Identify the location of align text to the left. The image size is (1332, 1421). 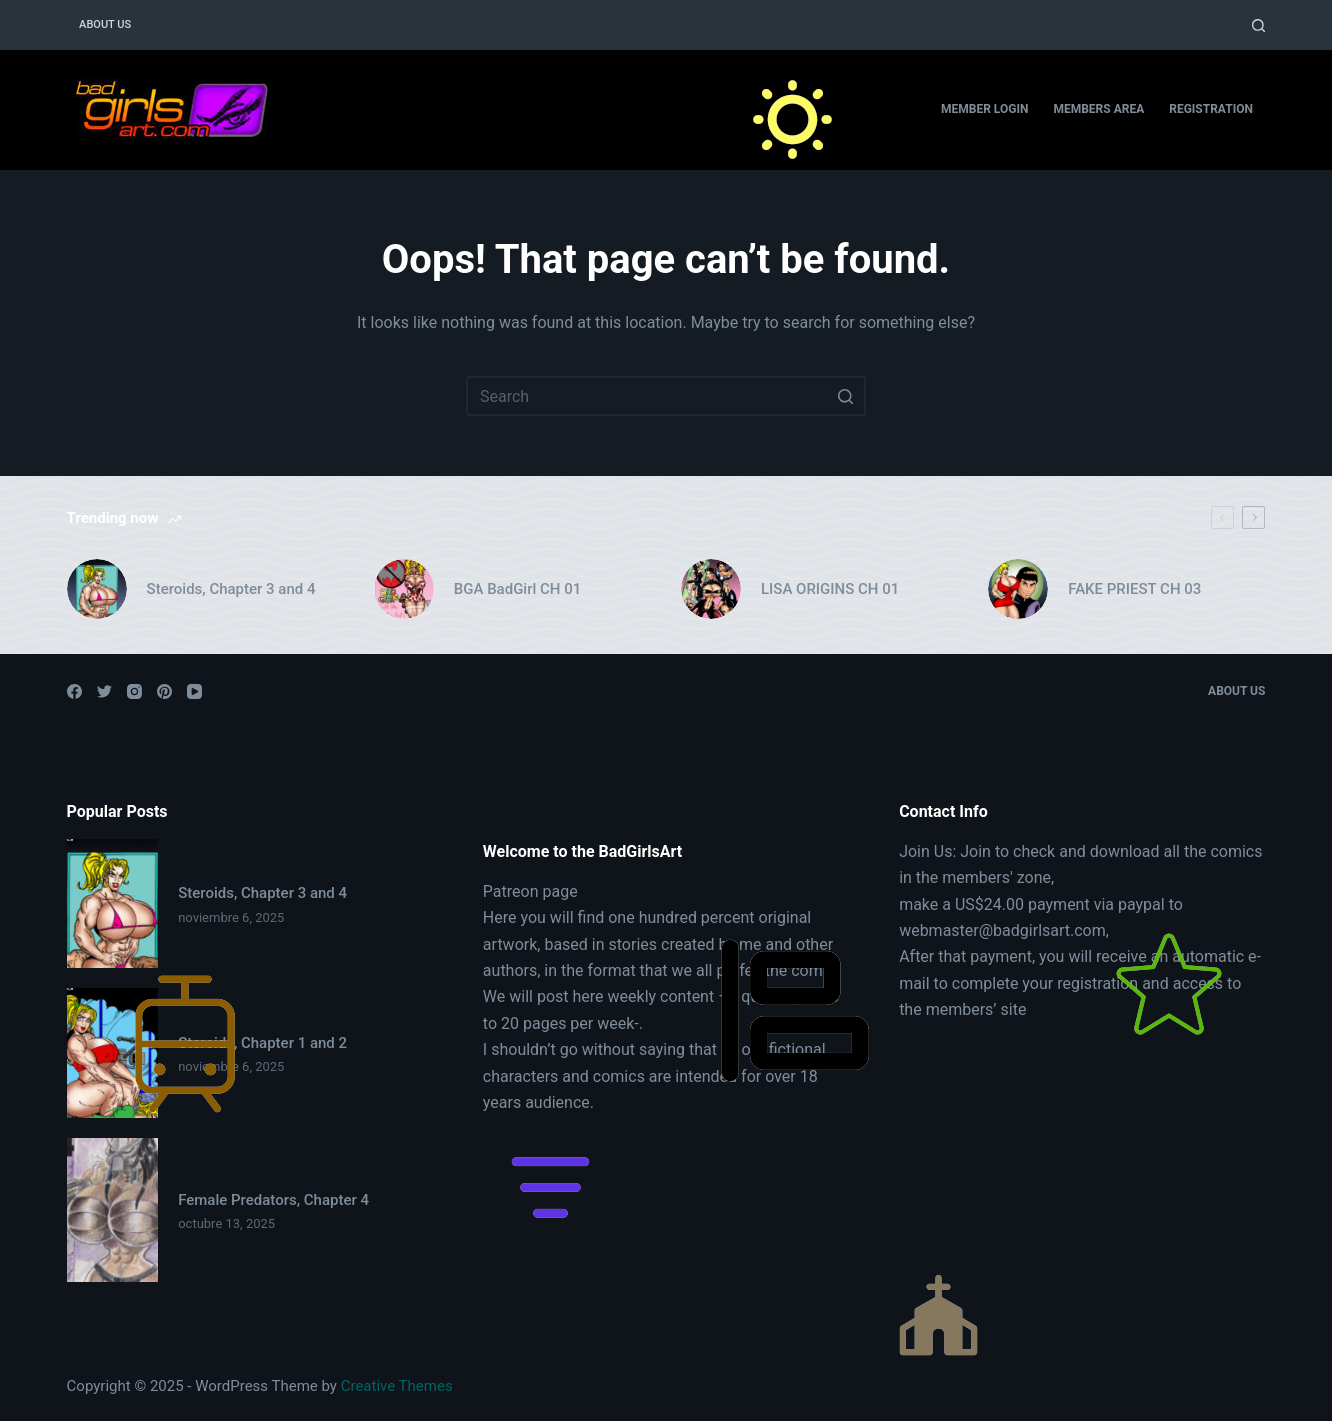
(792, 1010).